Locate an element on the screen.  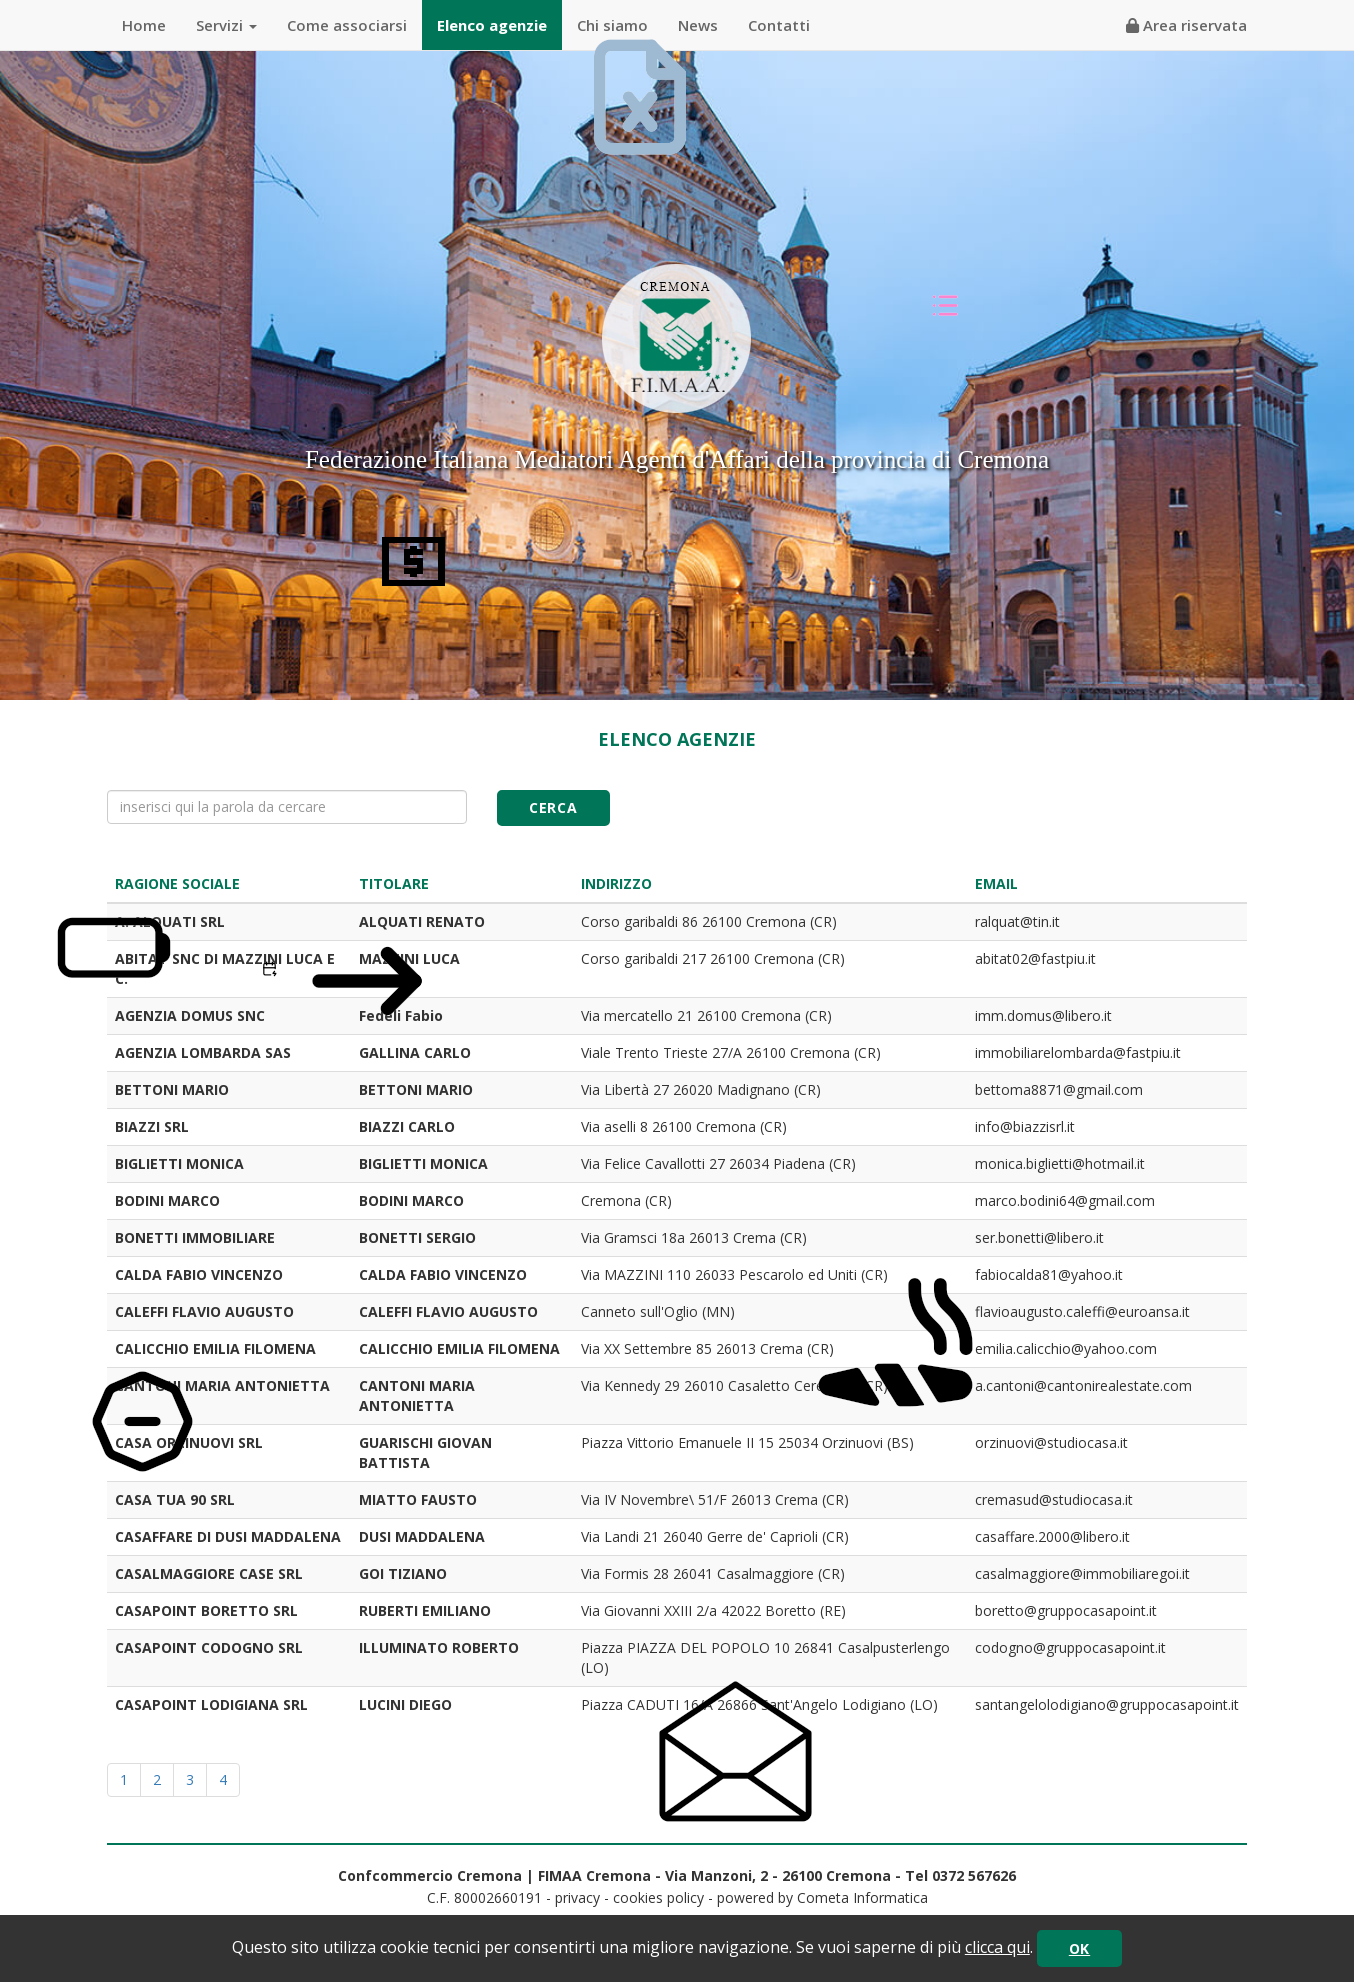
indicates empty battery status is located at coordinates (114, 944).